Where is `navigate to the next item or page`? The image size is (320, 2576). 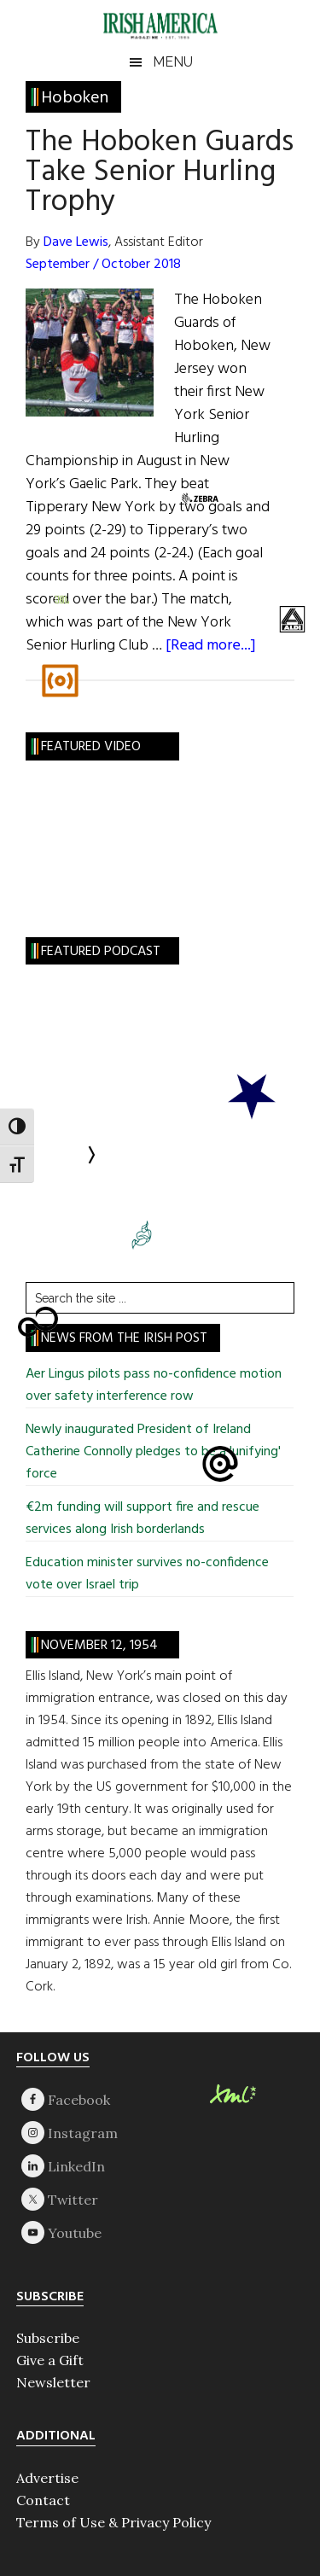 navigate to the next item or page is located at coordinates (91, 1155).